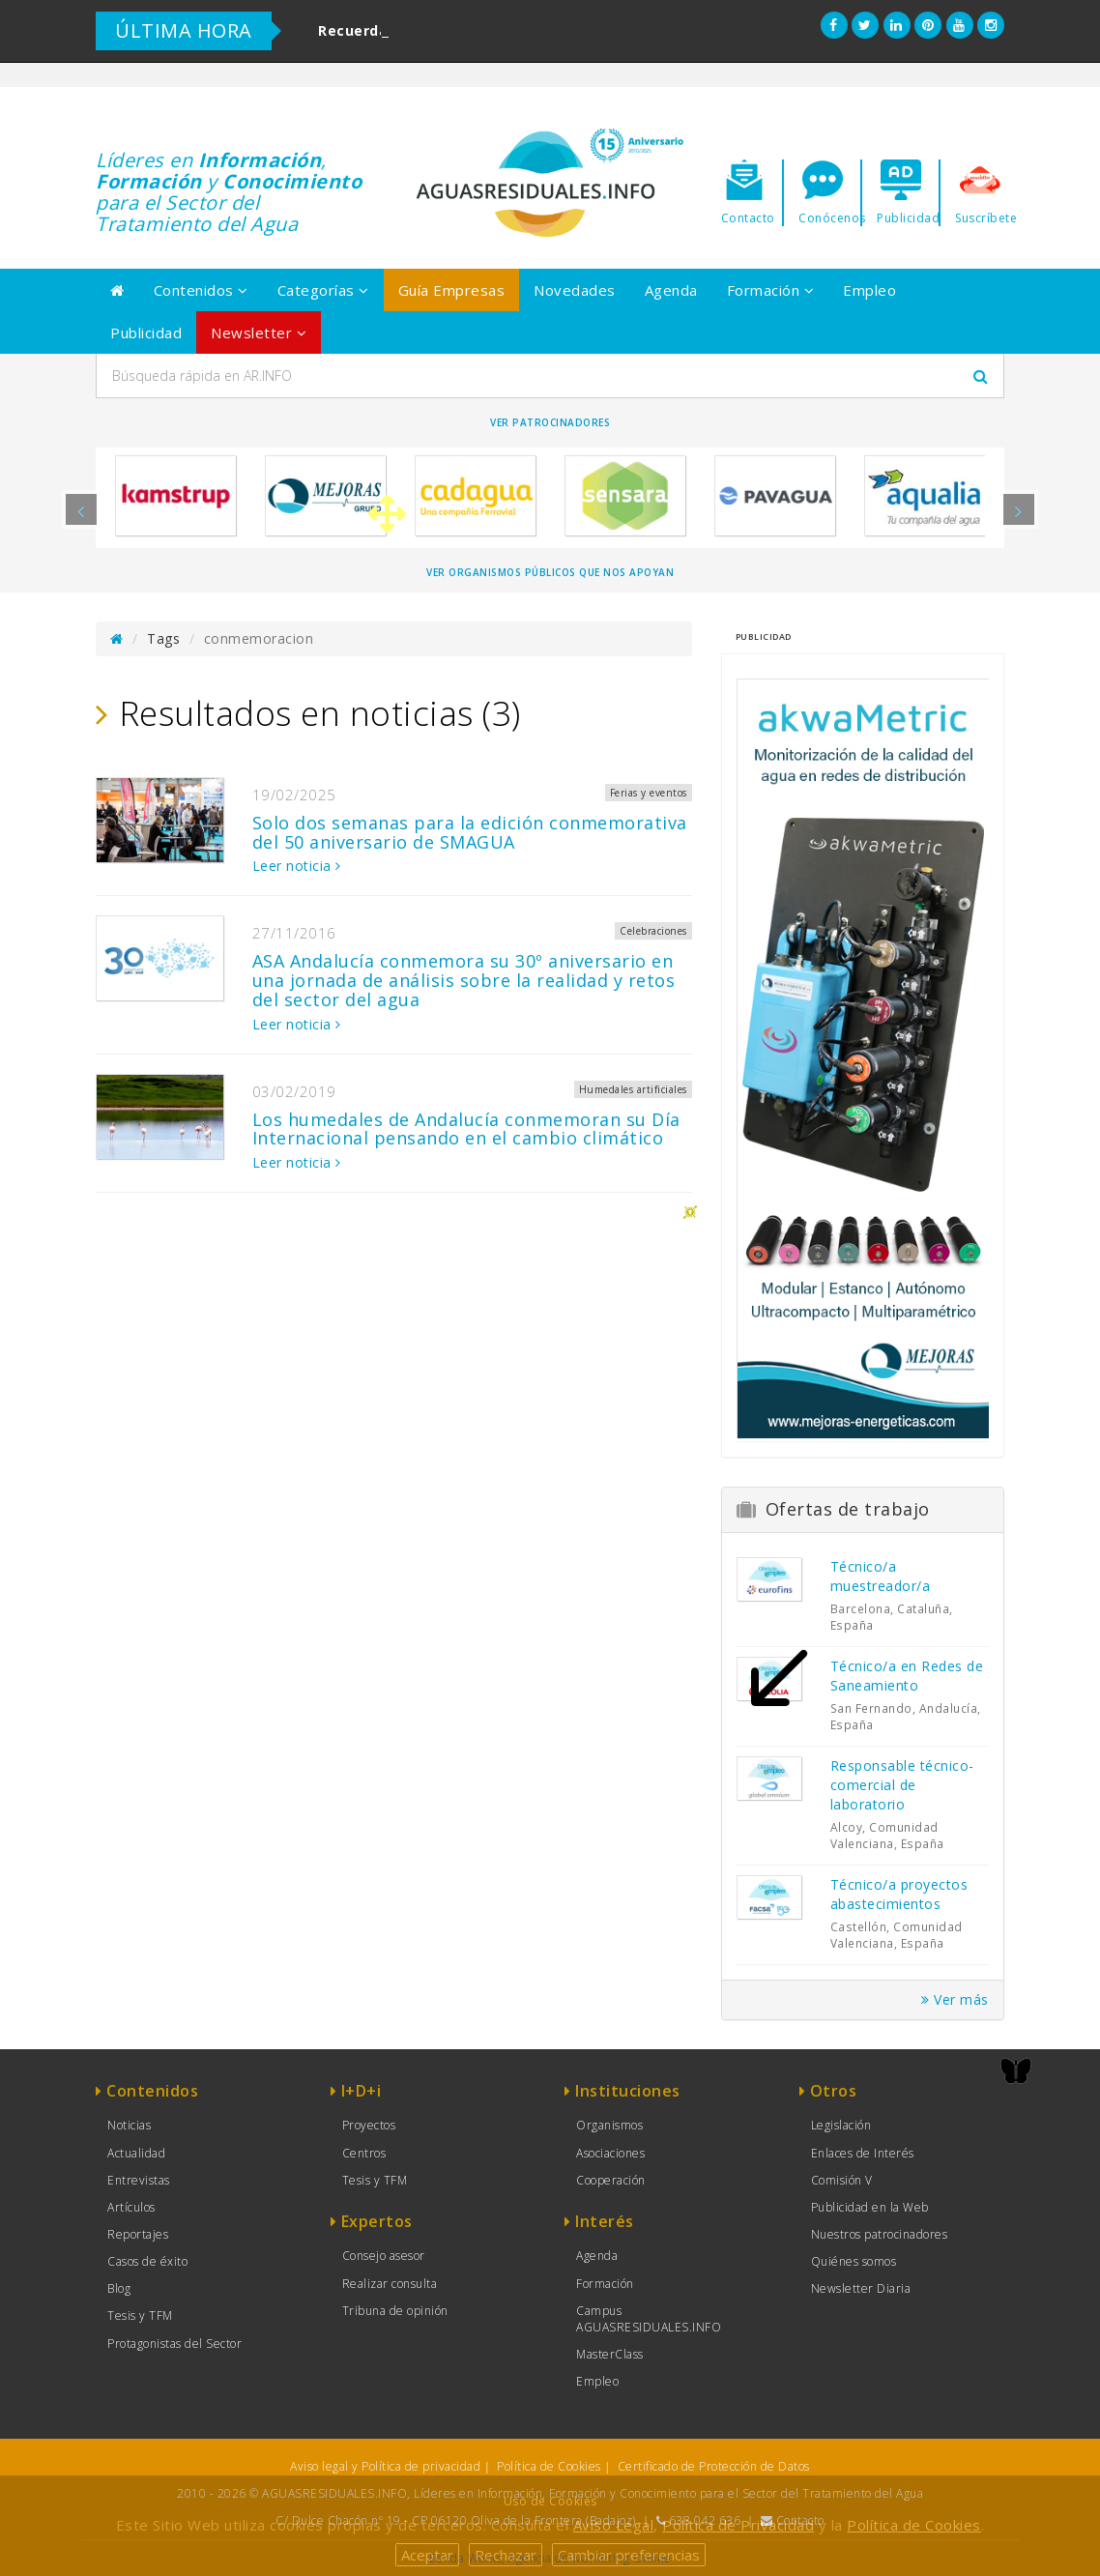 This screenshot has height=2576, width=1100. Describe the element at coordinates (387, 513) in the screenshot. I see `move or reposition an element` at that location.